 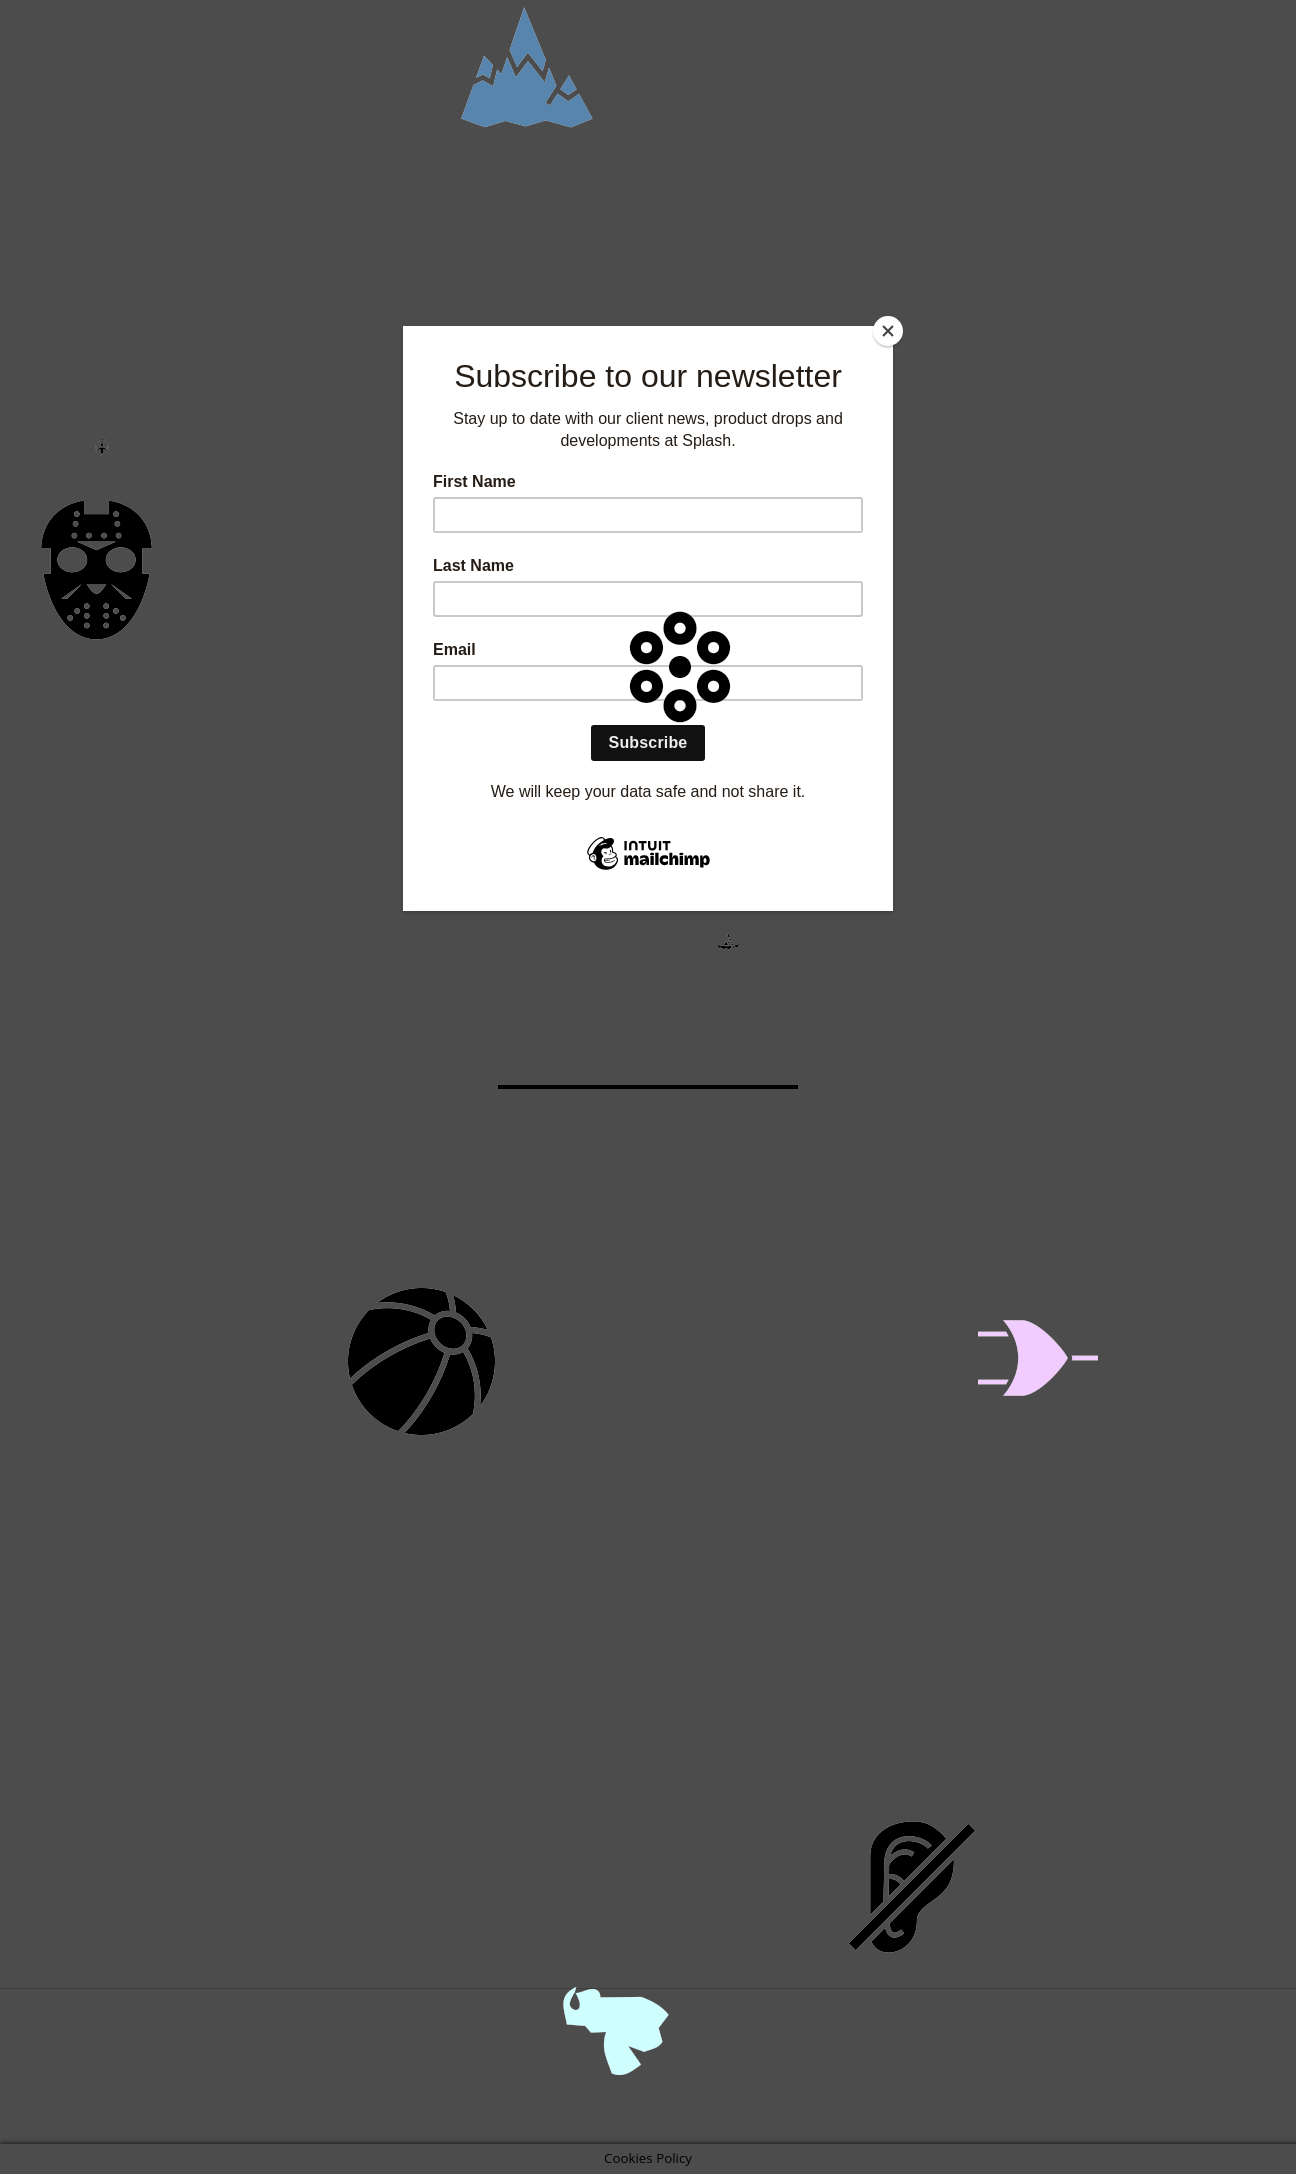 What do you see at coordinates (102, 449) in the screenshot?
I see `access jump rope workout or exercise` at bounding box center [102, 449].